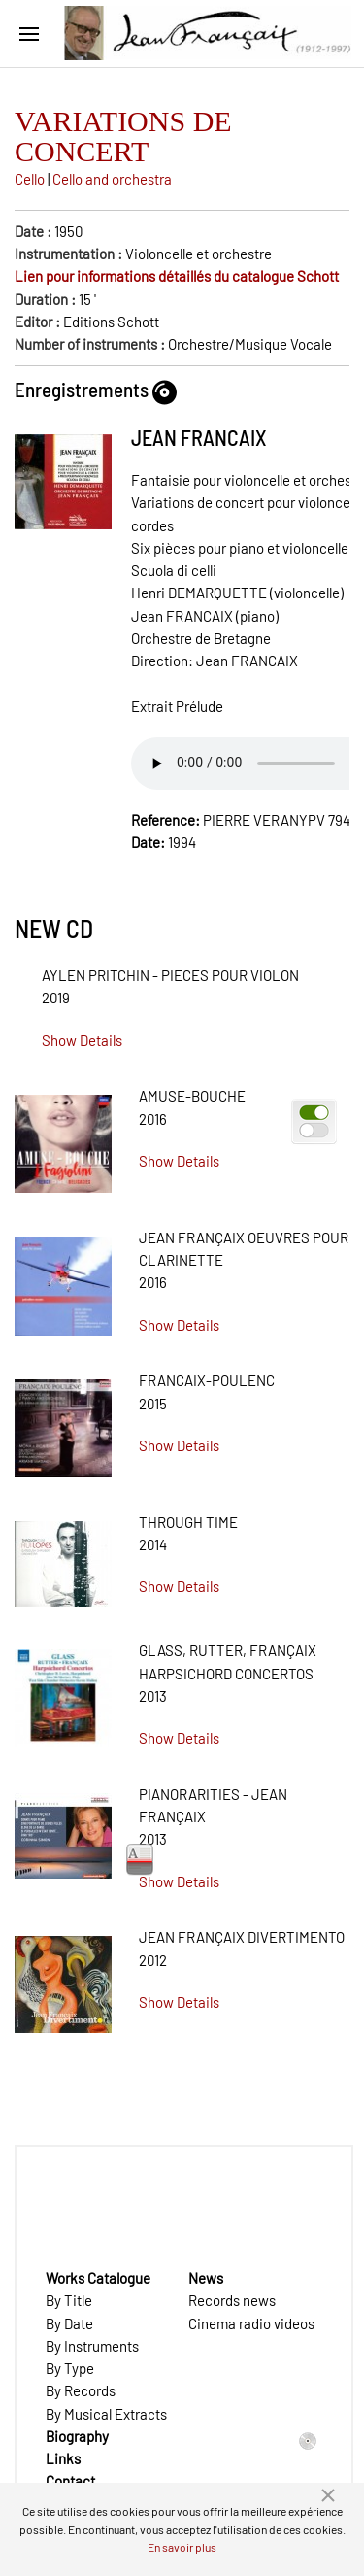  Describe the element at coordinates (308, 2441) in the screenshot. I see `indicates a DVD or optical disc drive` at that location.